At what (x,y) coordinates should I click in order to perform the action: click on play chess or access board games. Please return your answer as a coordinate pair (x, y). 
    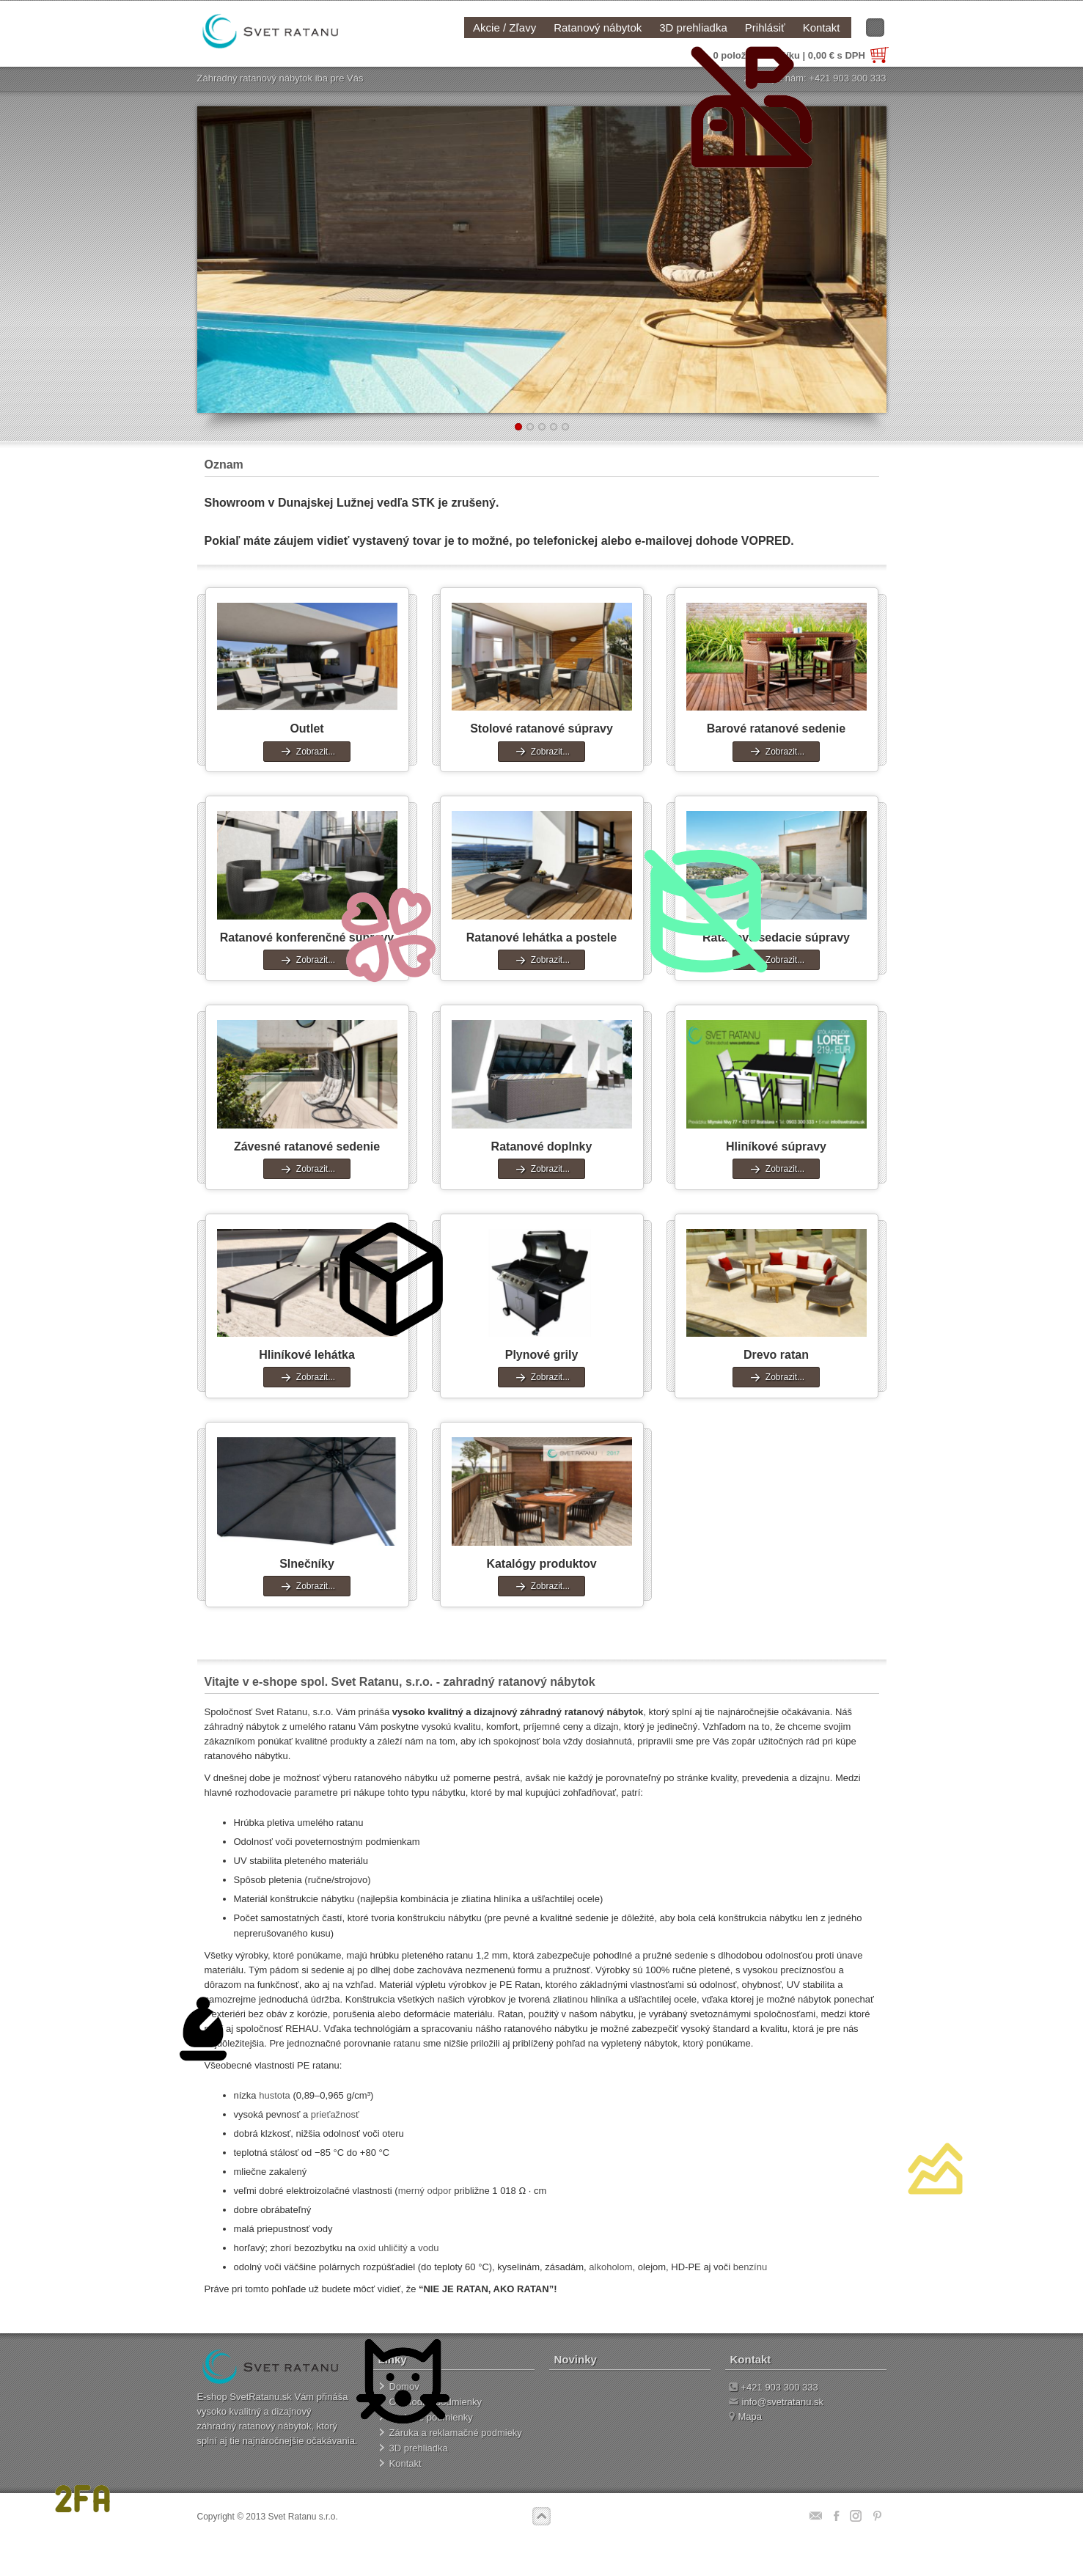
    Looking at the image, I should click on (203, 2030).